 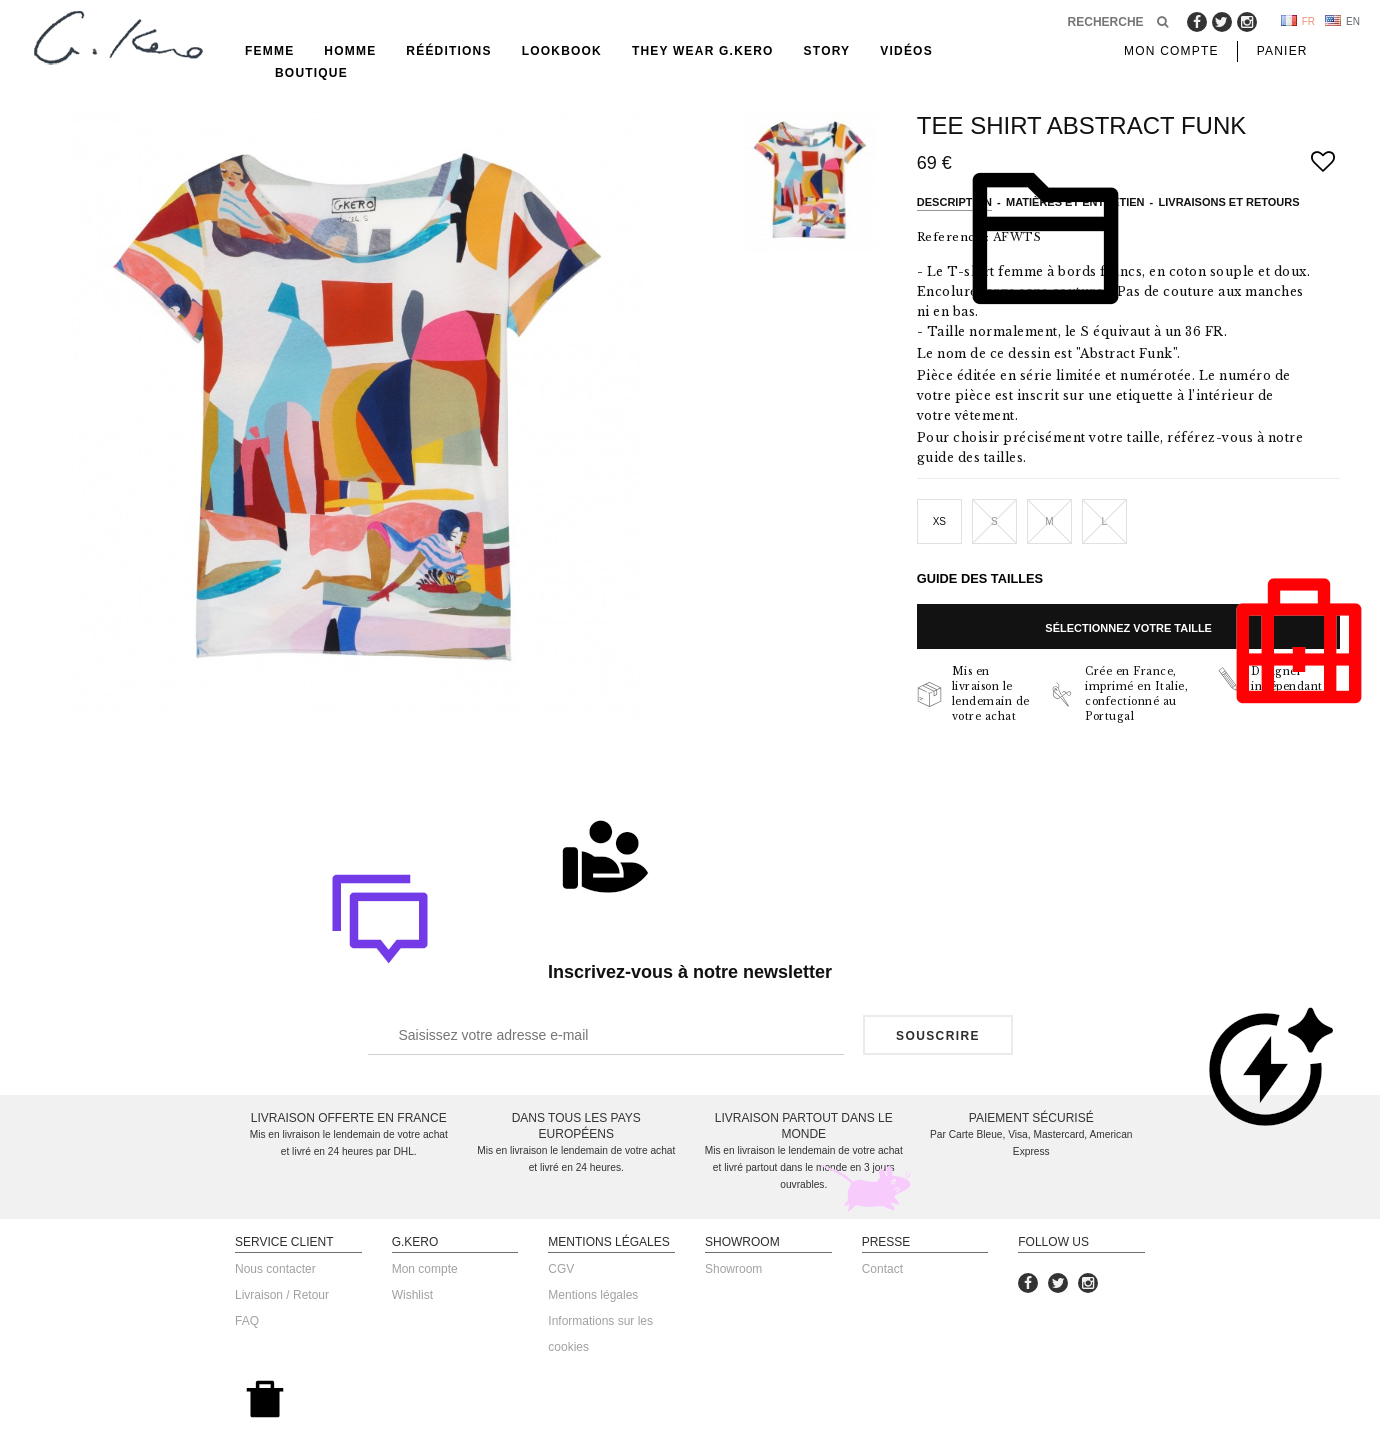 I want to click on delete selected item, so click(x=265, y=1399).